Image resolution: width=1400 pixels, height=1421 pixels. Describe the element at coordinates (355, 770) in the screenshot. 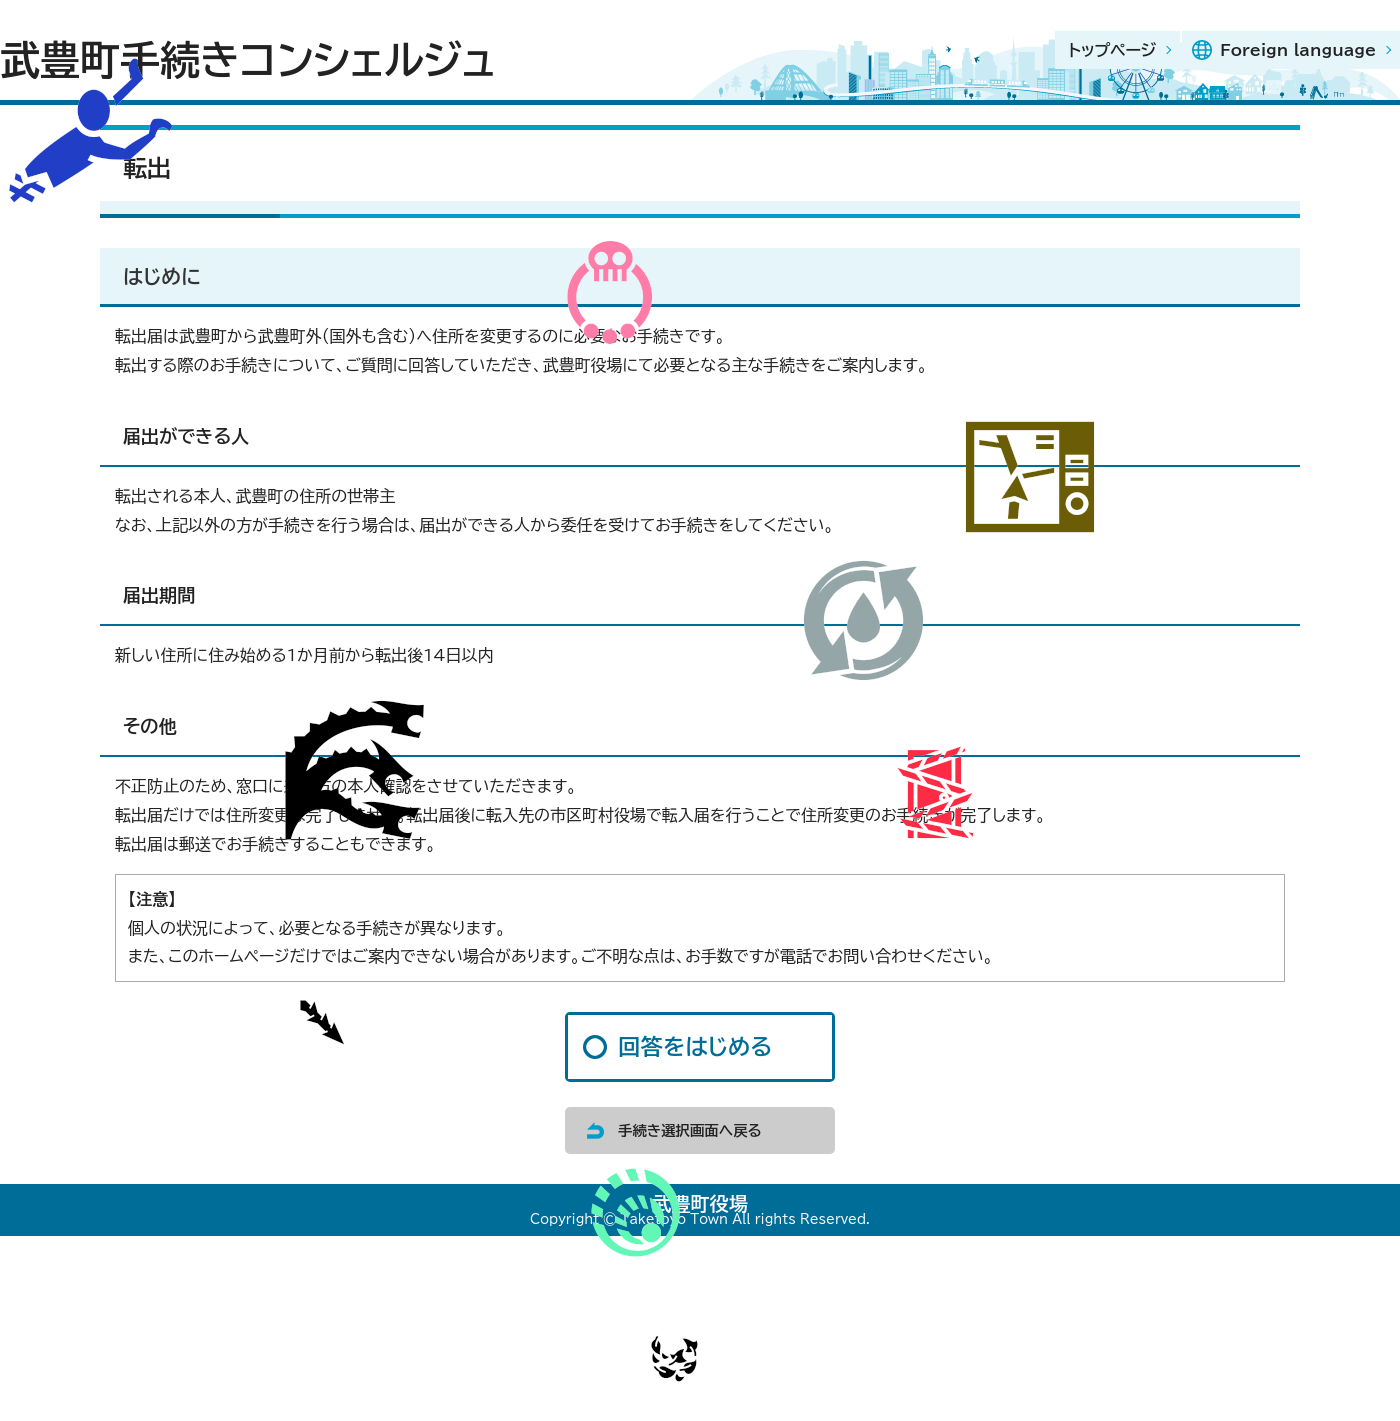

I see `select hydra creature or monster type` at that location.